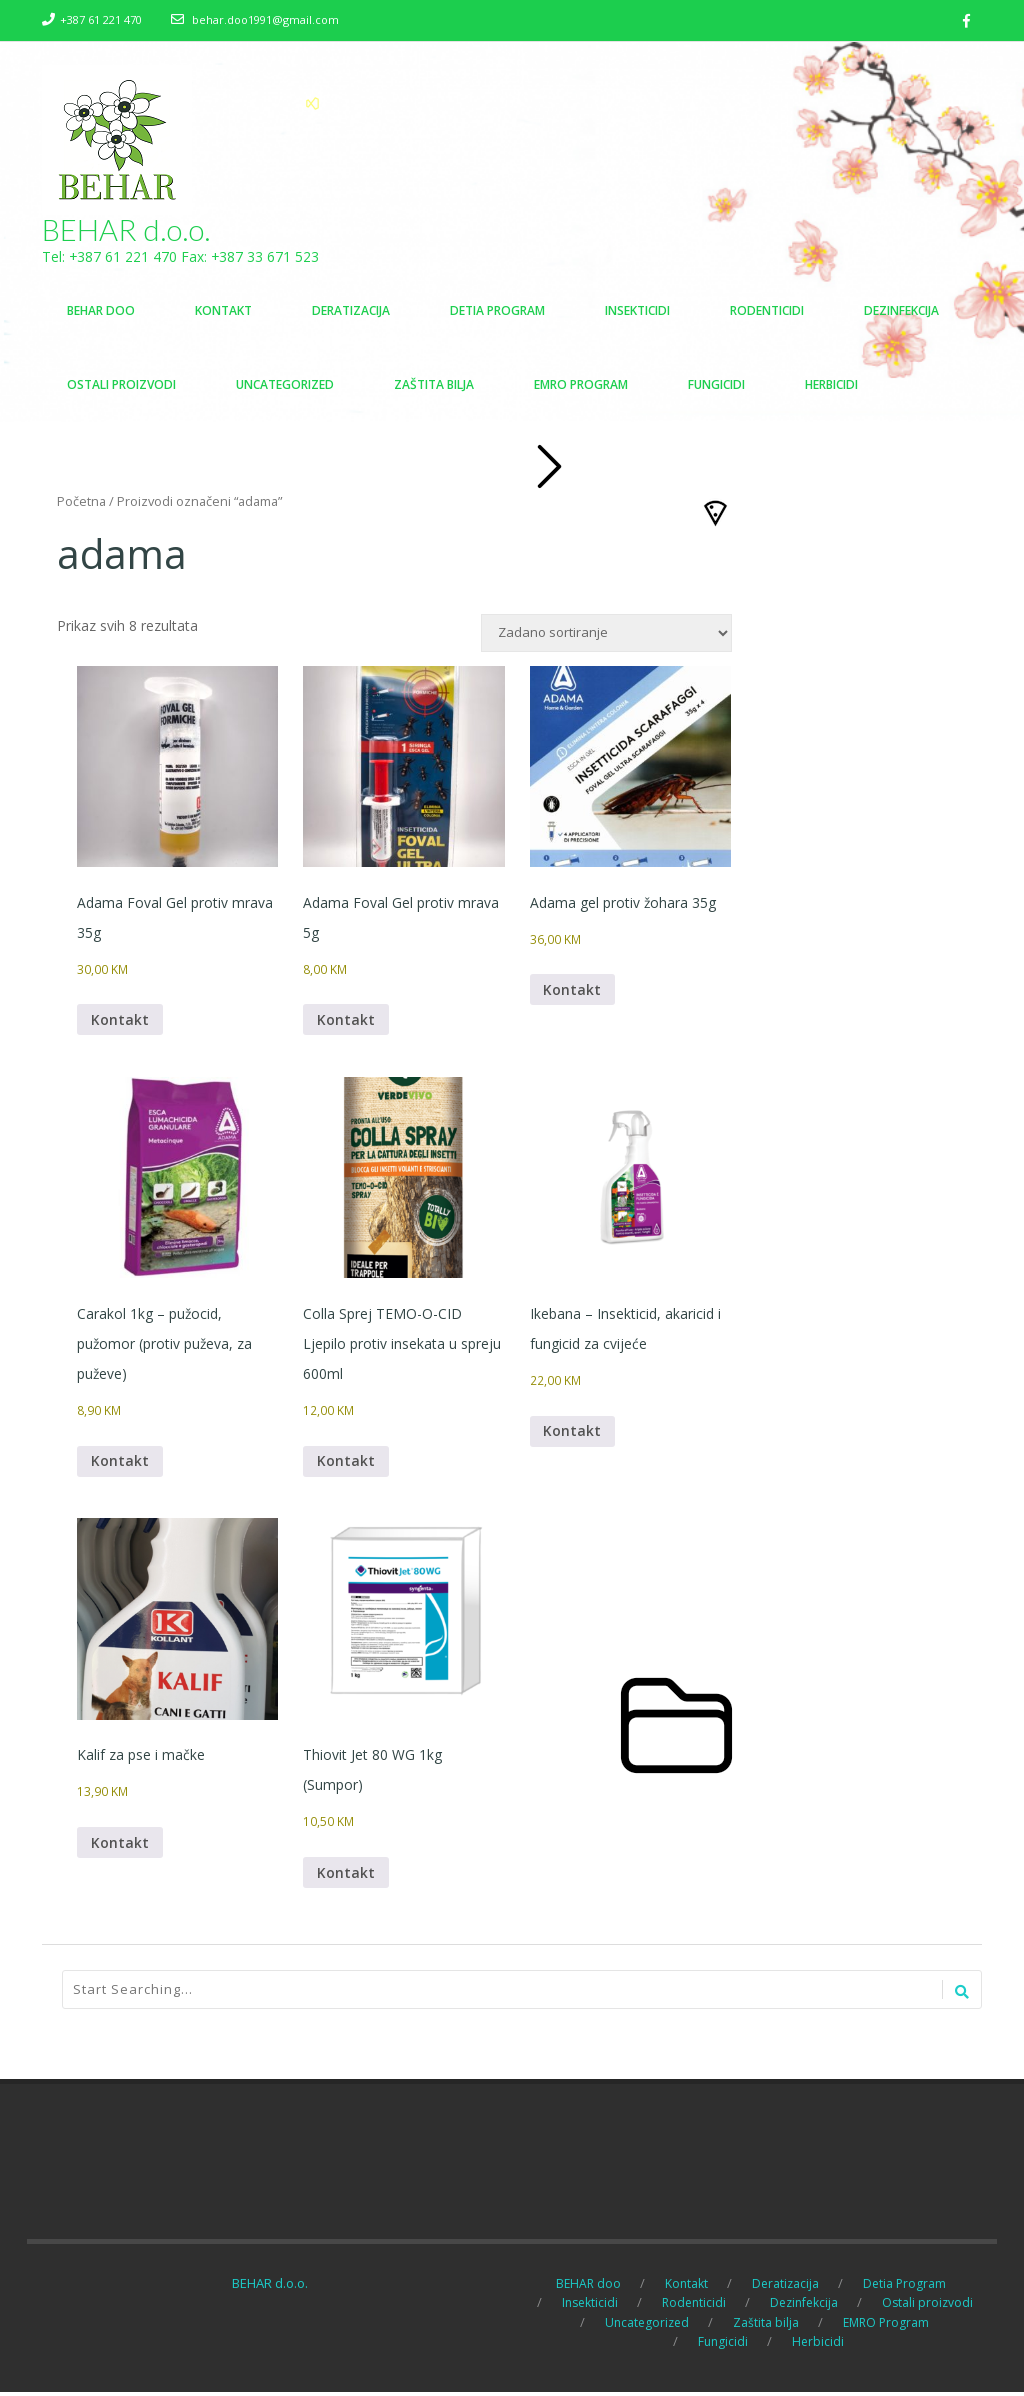  What do you see at coordinates (549, 466) in the screenshot?
I see `navigate to the next item or page` at bounding box center [549, 466].